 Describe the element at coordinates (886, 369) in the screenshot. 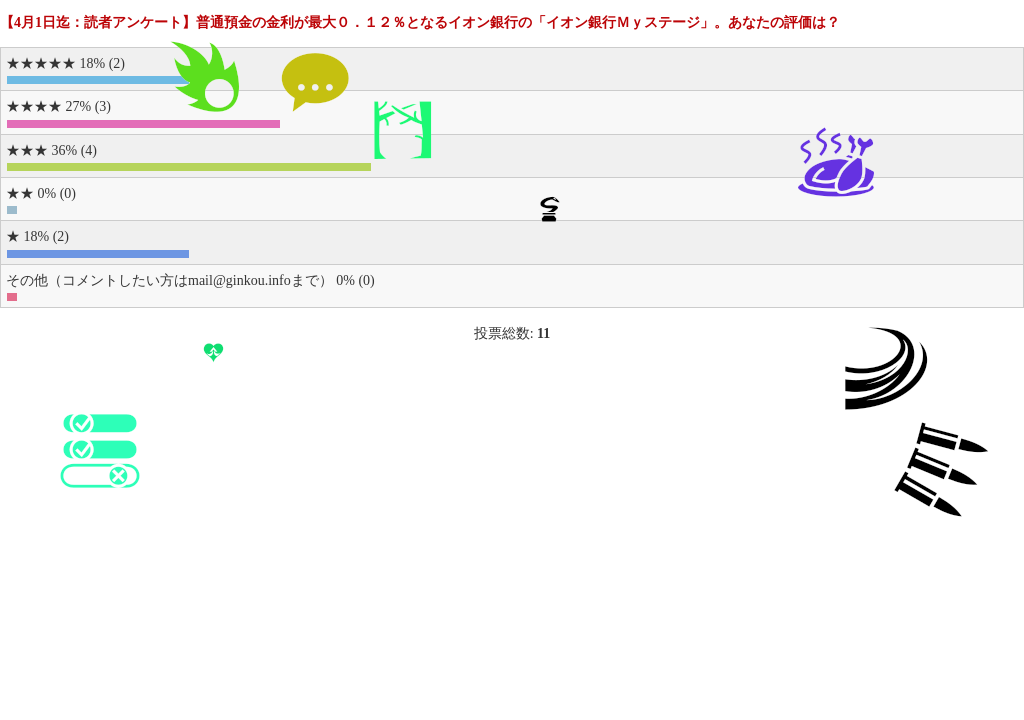

I see `indicates a wind or air-based attack ability` at that location.